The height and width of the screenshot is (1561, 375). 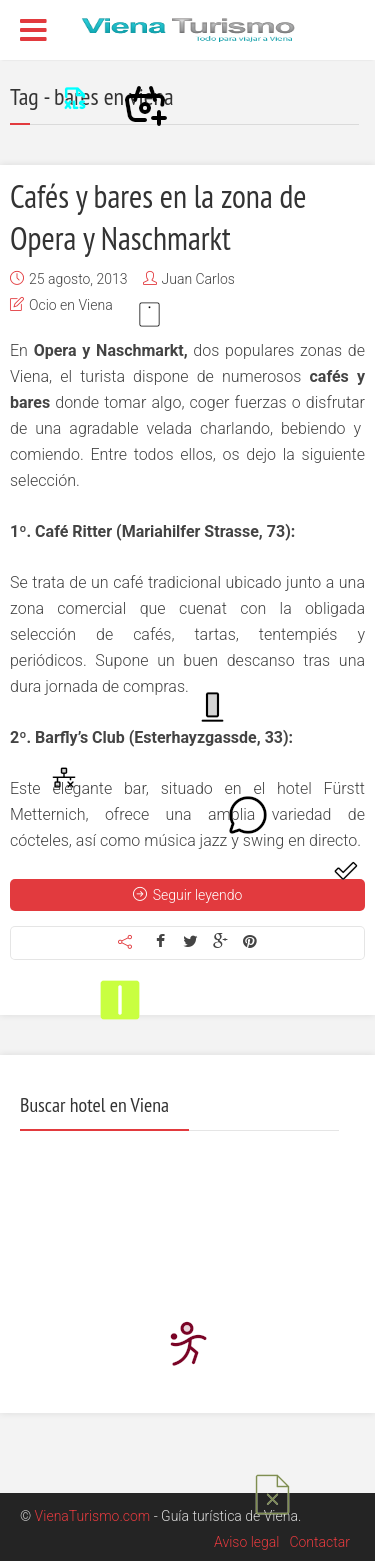 I want to click on network connection error or failure, so click(x=64, y=778).